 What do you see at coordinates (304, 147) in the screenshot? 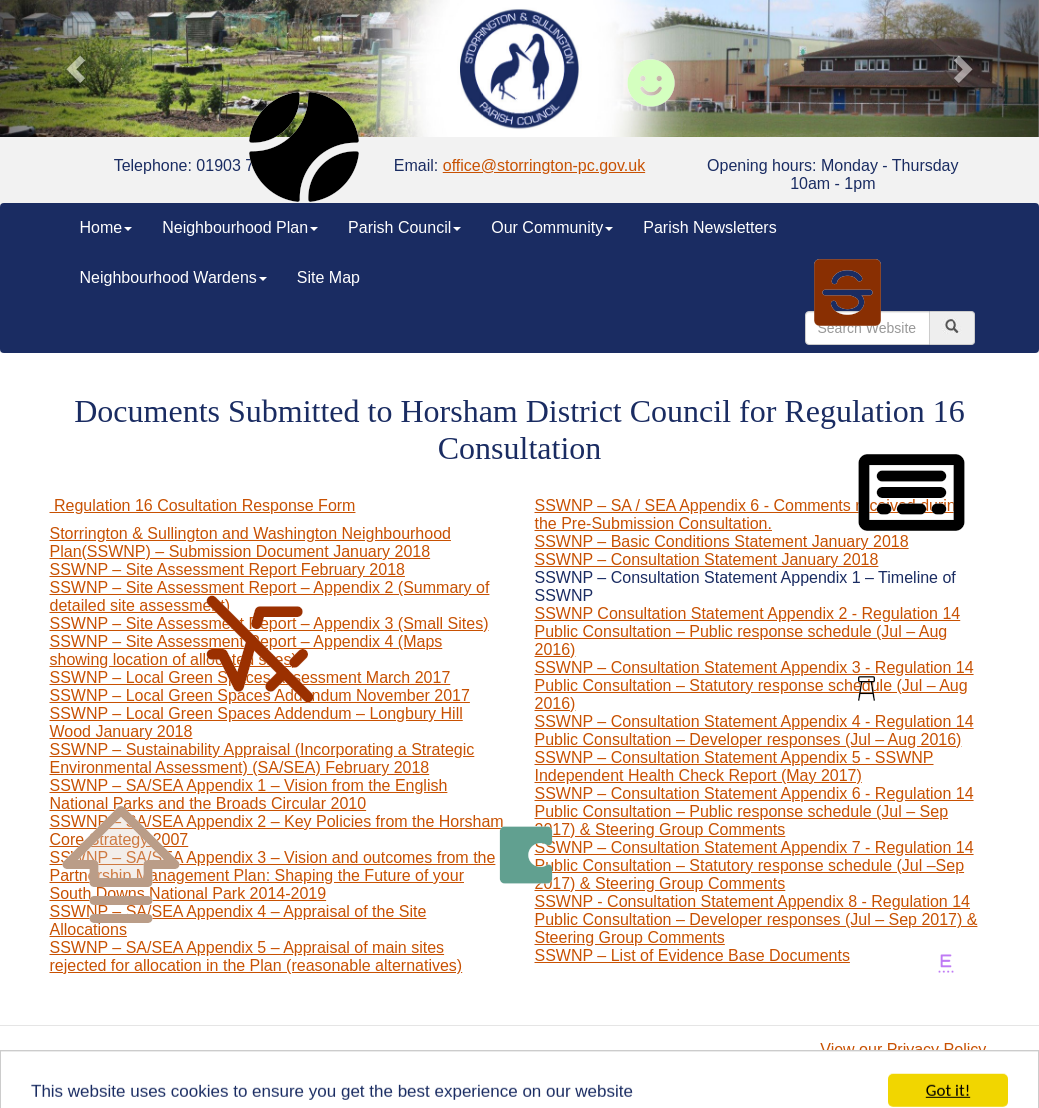
I see `access tennis or racquet sports features` at bounding box center [304, 147].